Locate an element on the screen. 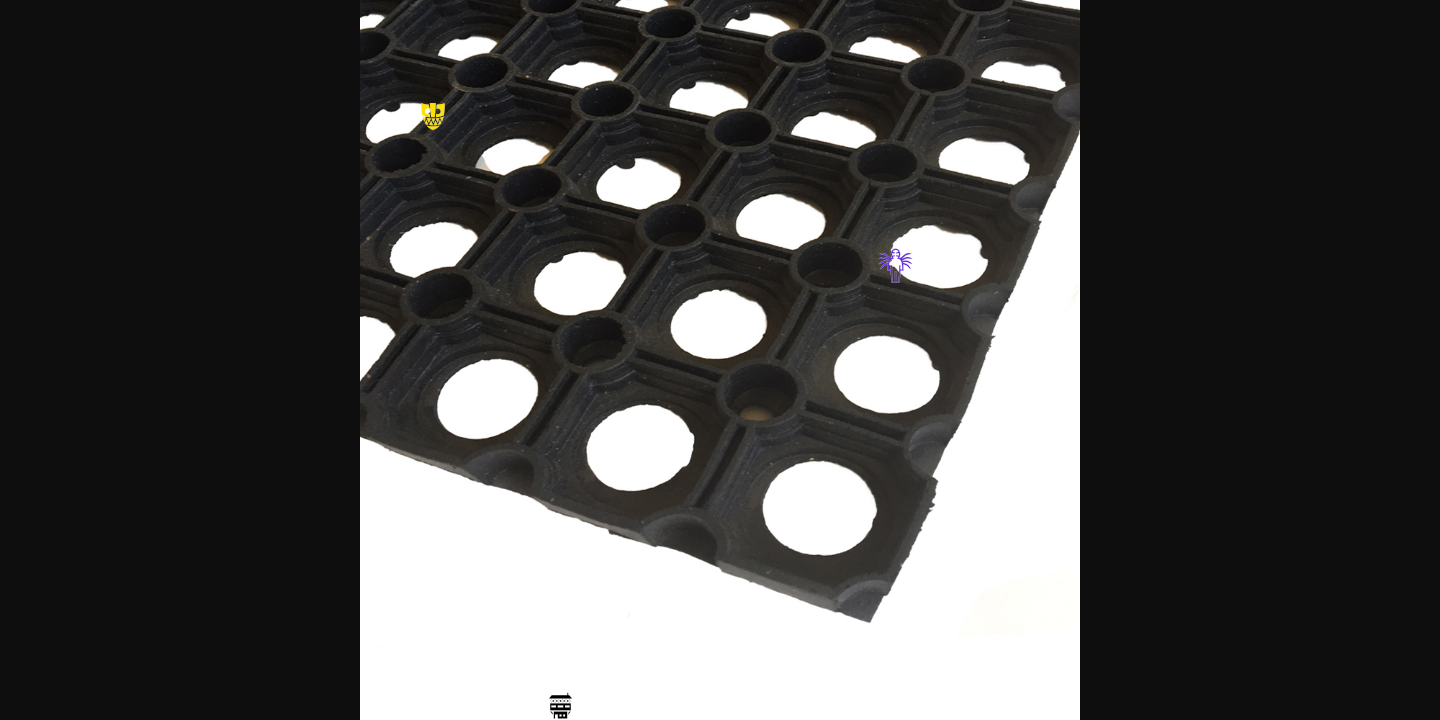  access tribal or cultural themed game content is located at coordinates (432, 116).